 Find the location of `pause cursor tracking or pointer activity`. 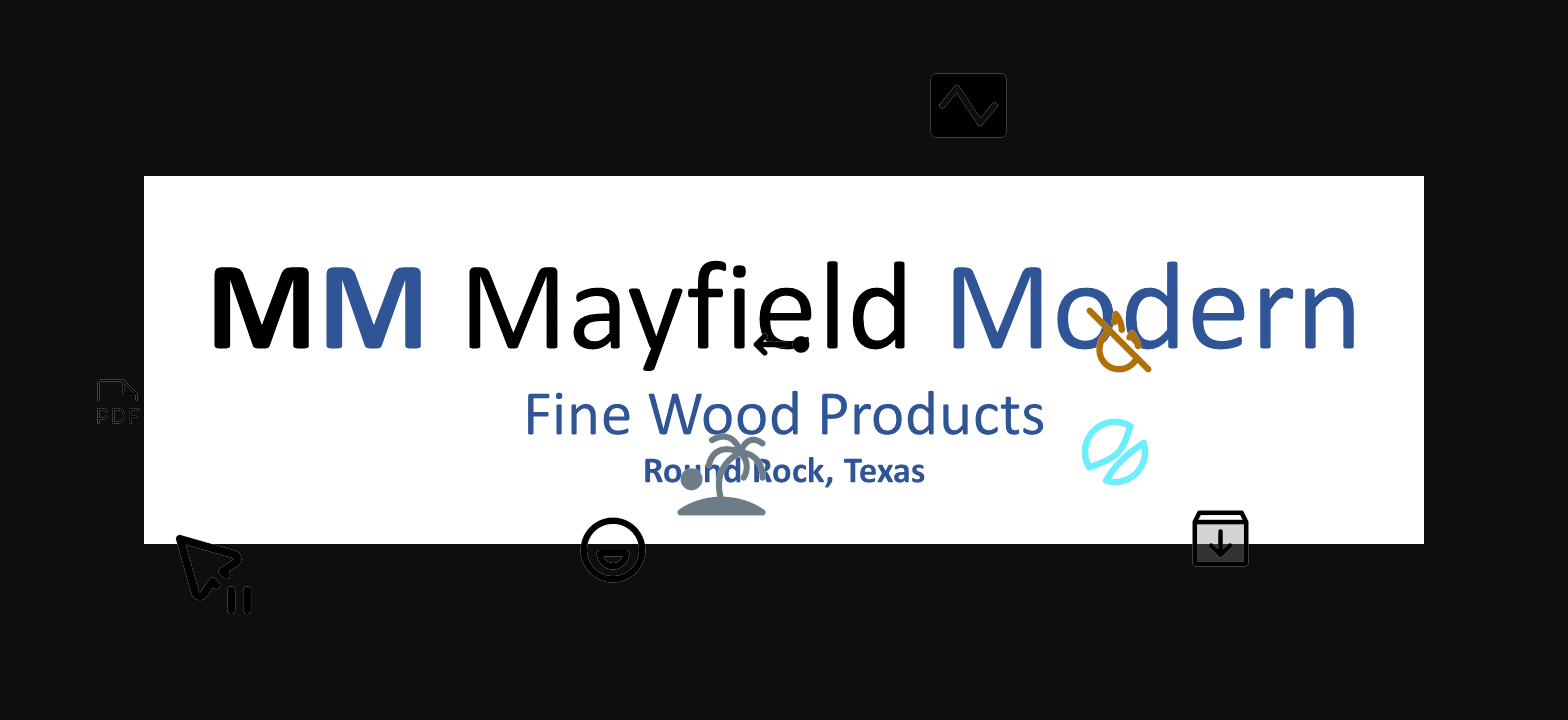

pause cursor tracking or pointer activity is located at coordinates (211, 570).